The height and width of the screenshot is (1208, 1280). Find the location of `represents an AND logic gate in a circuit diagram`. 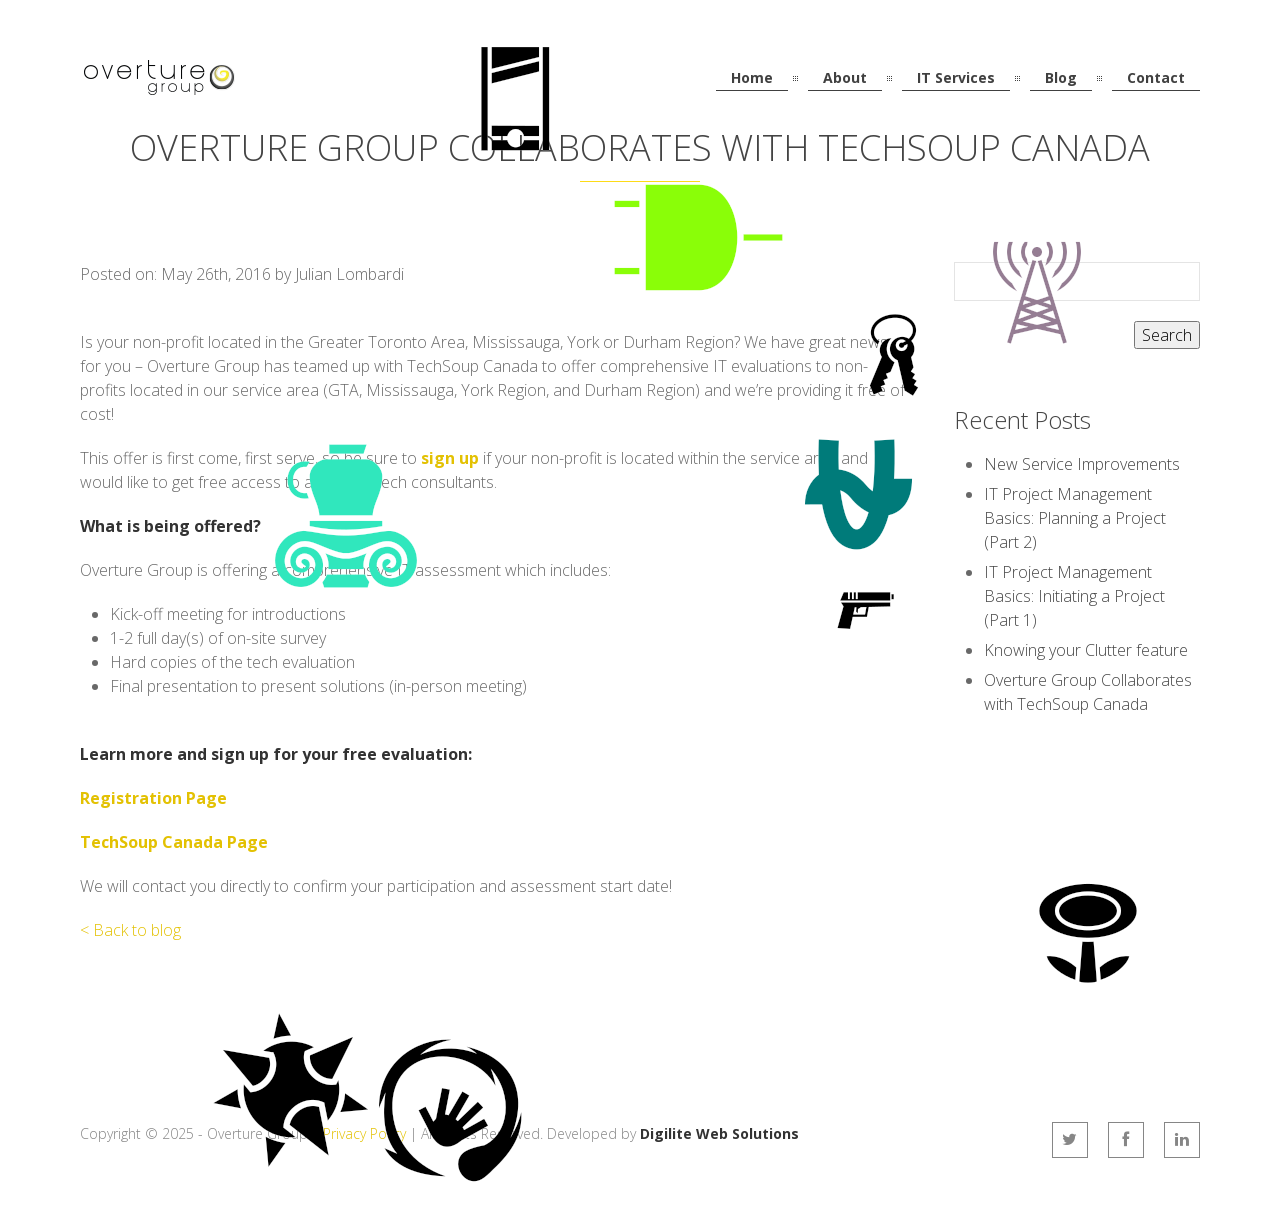

represents an AND logic gate in a circuit diagram is located at coordinates (698, 237).